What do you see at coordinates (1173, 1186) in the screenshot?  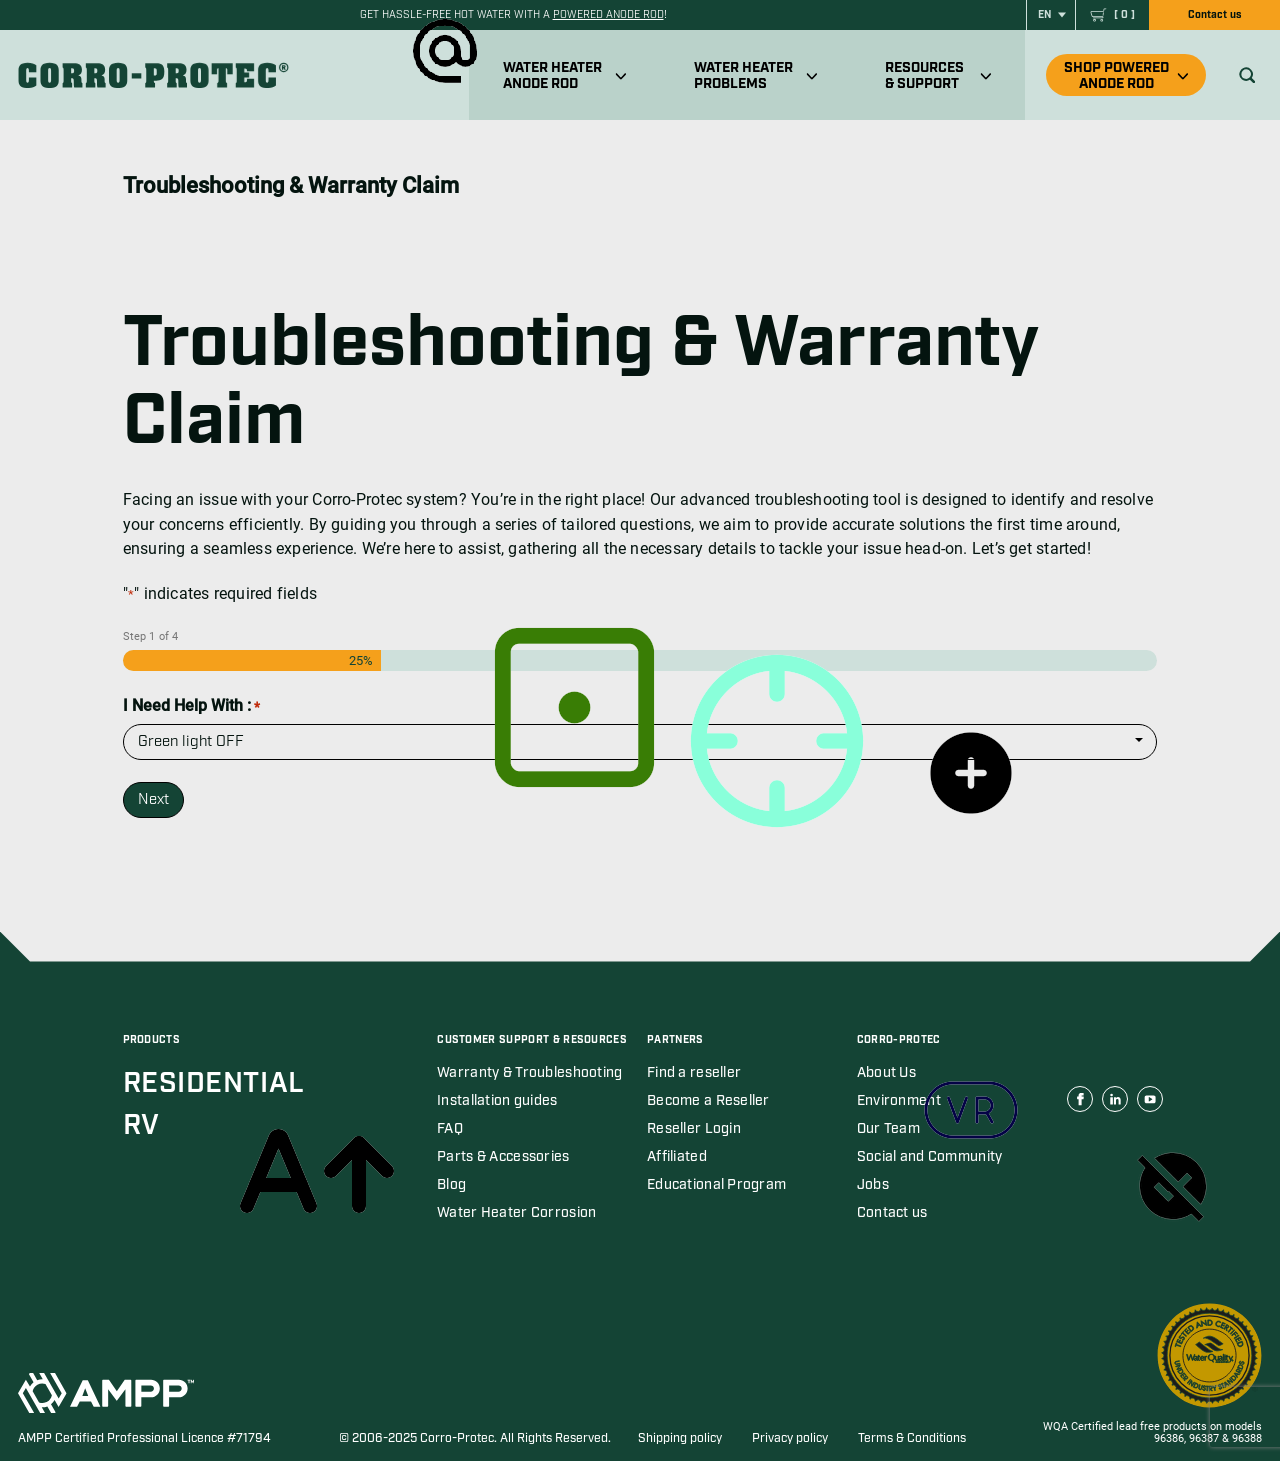 I see `indicates unpublished or draft content` at bounding box center [1173, 1186].